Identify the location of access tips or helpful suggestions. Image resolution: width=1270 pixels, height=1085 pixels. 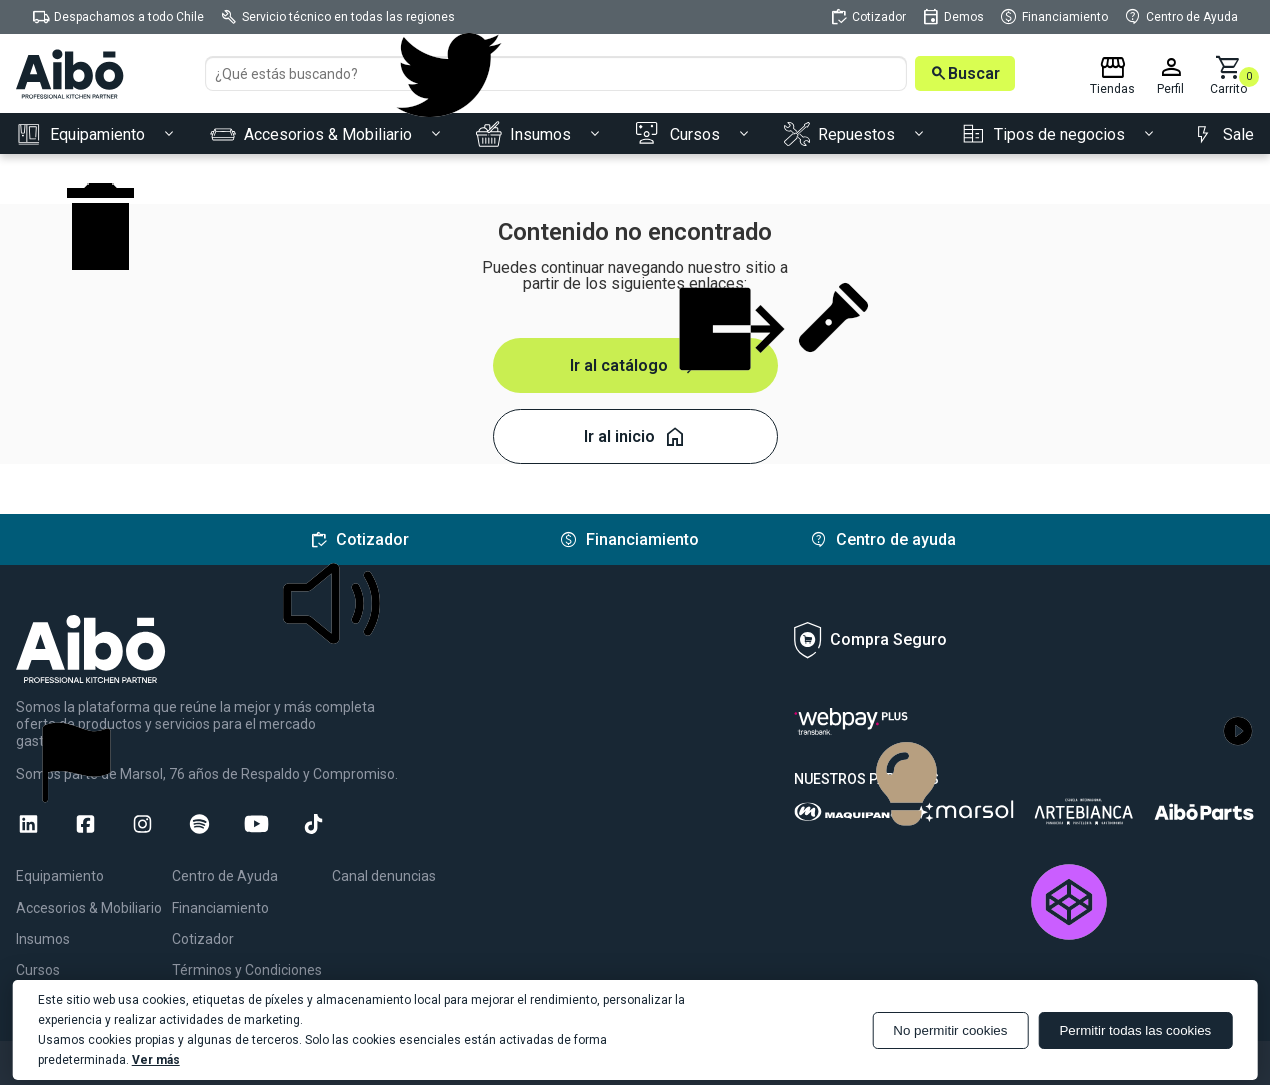
(906, 782).